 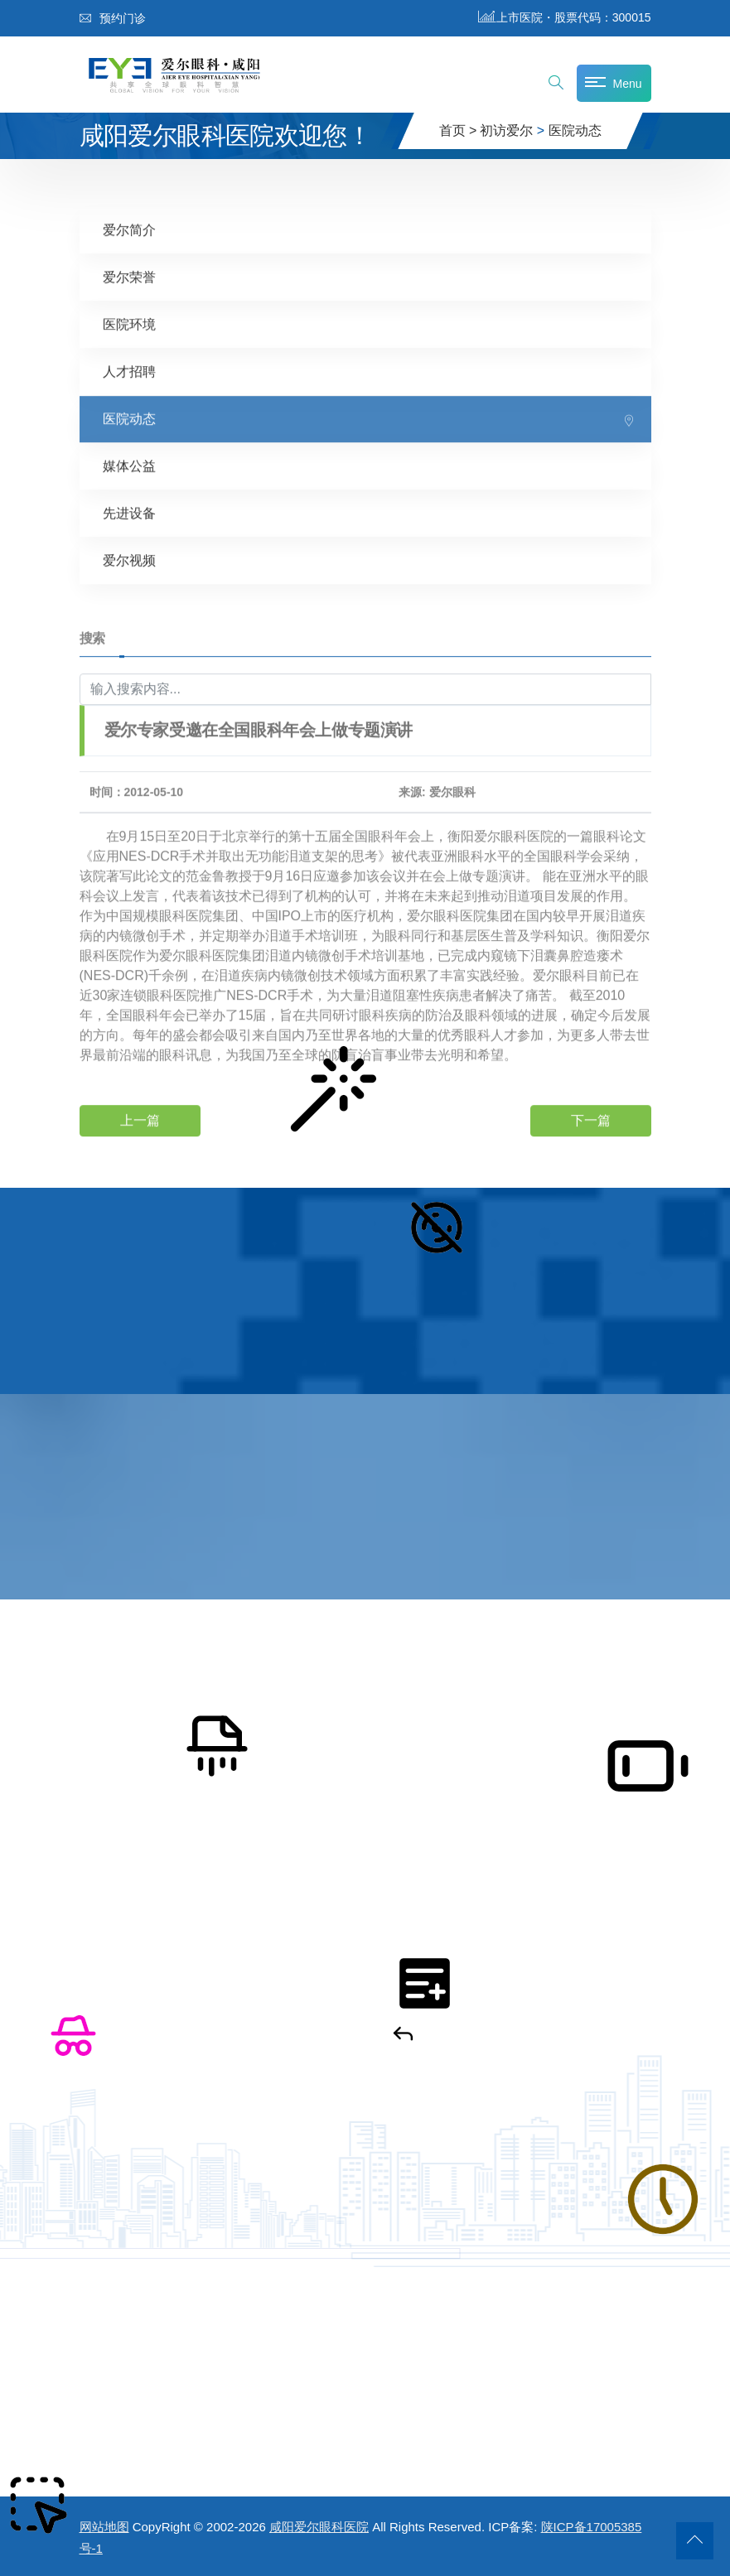 I want to click on enable incognito or private browsing mode, so click(x=73, y=2035).